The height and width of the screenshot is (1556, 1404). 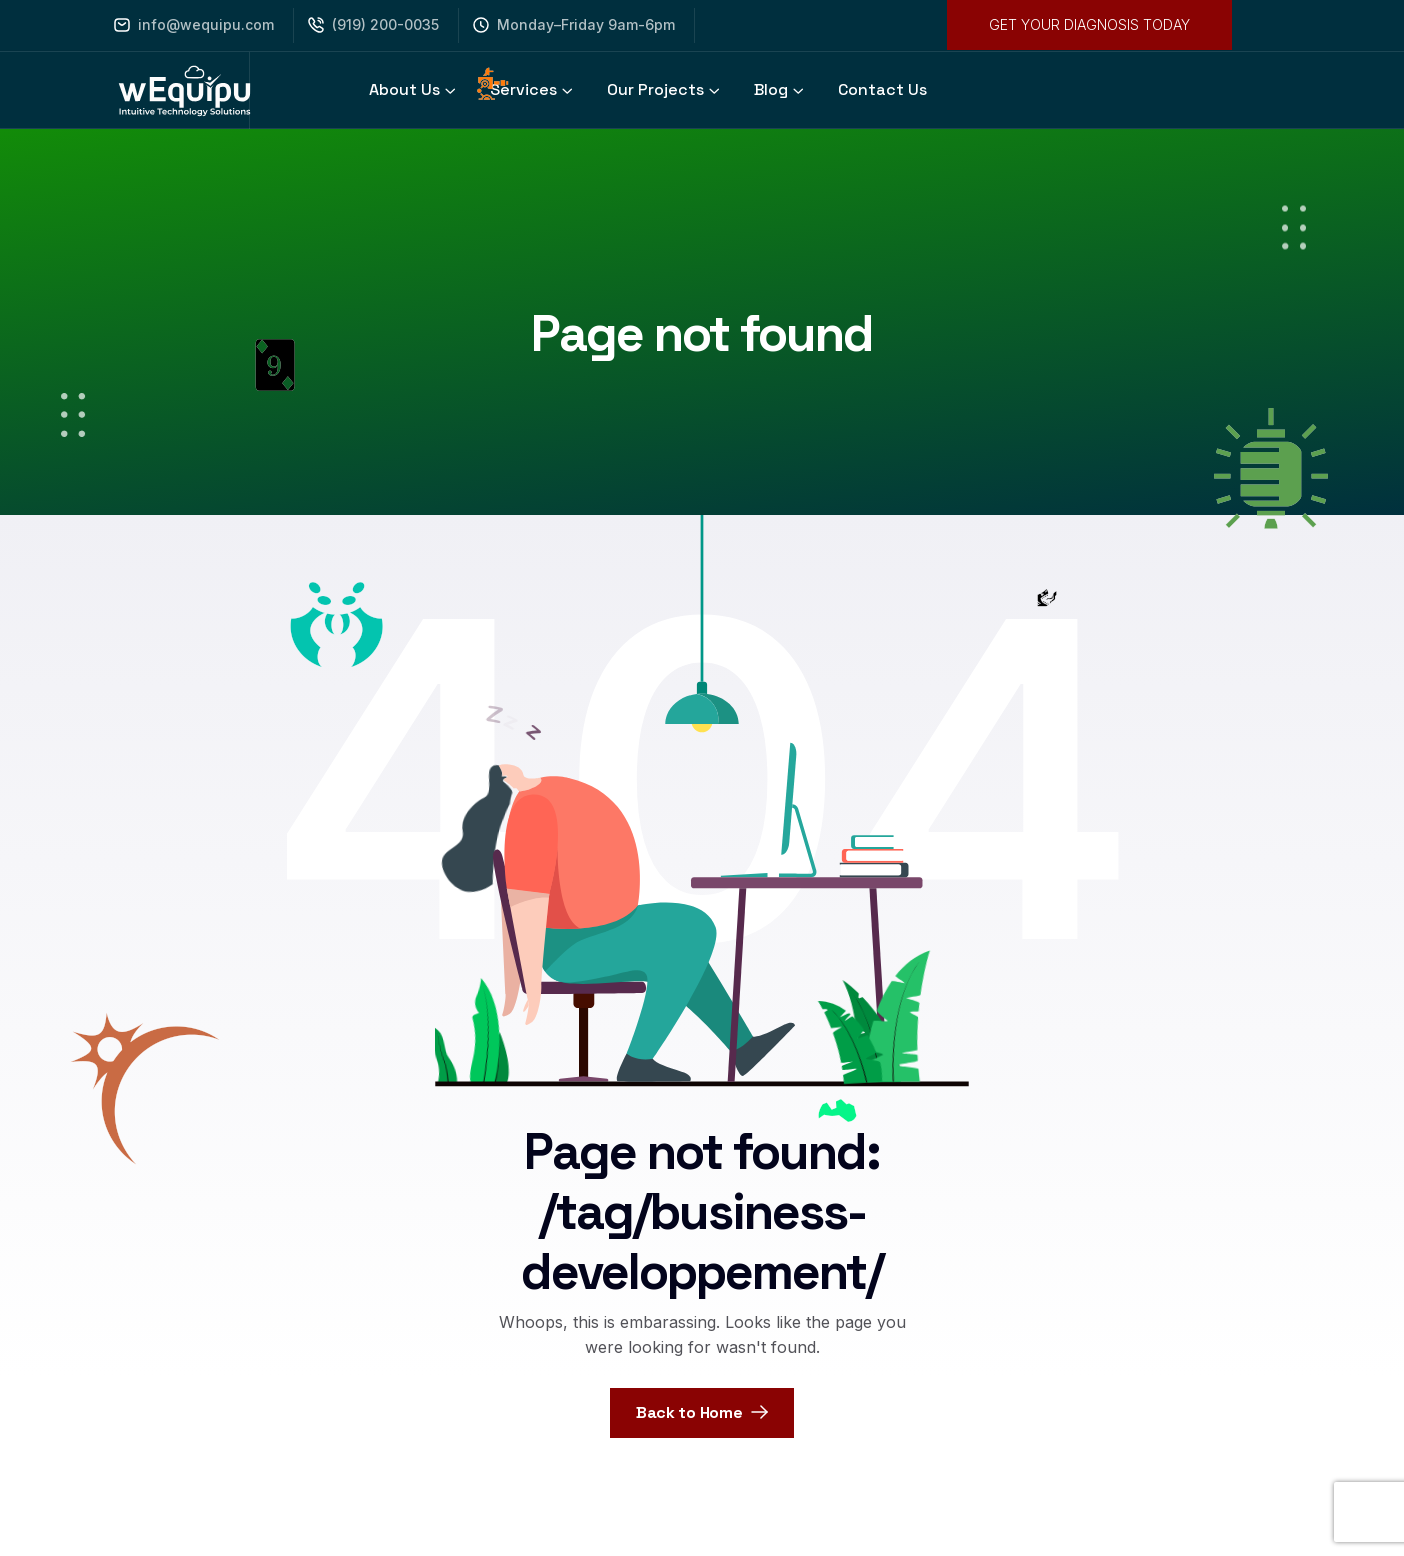 What do you see at coordinates (336, 623) in the screenshot?
I see `insect or creature type indicator in a game interface` at bounding box center [336, 623].